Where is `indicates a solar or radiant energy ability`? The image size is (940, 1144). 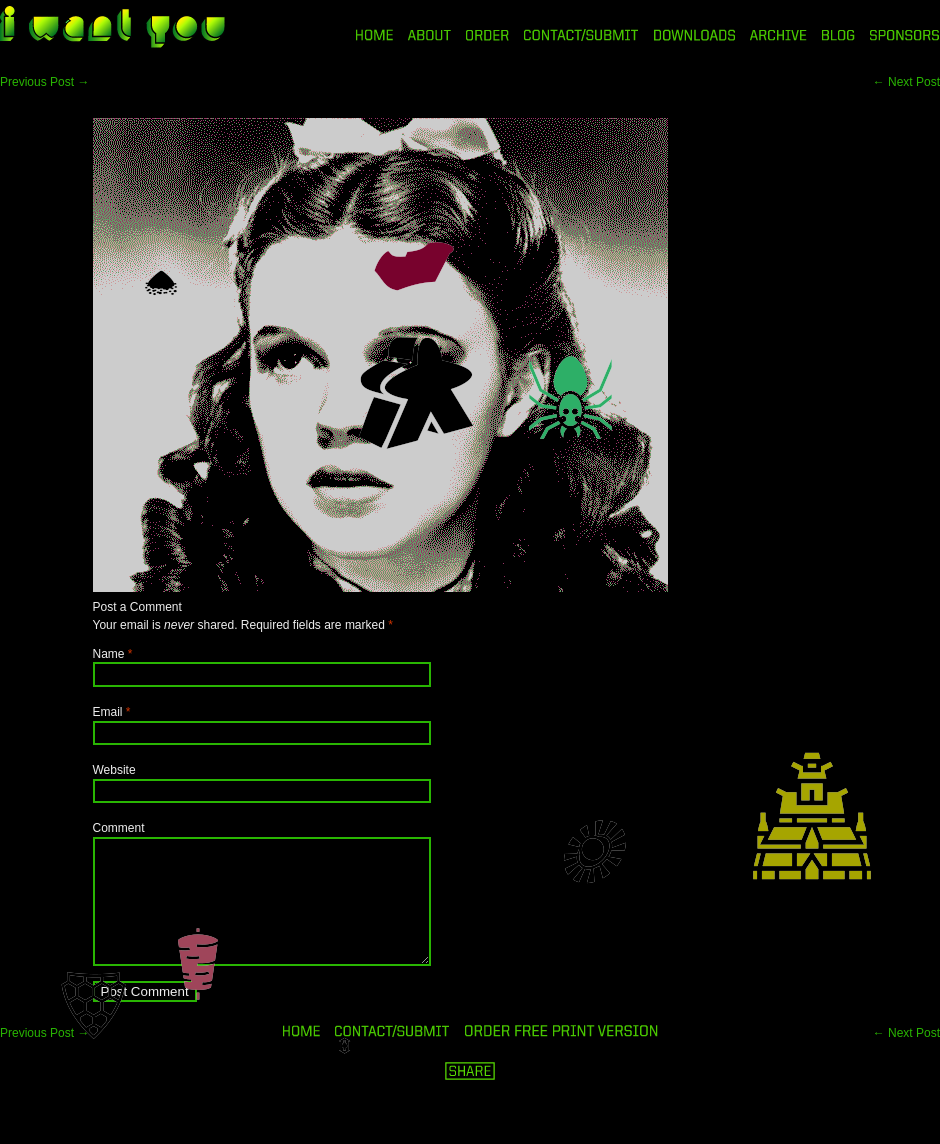
indicates a solar or radiant energy ability is located at coordinates (595, 851).